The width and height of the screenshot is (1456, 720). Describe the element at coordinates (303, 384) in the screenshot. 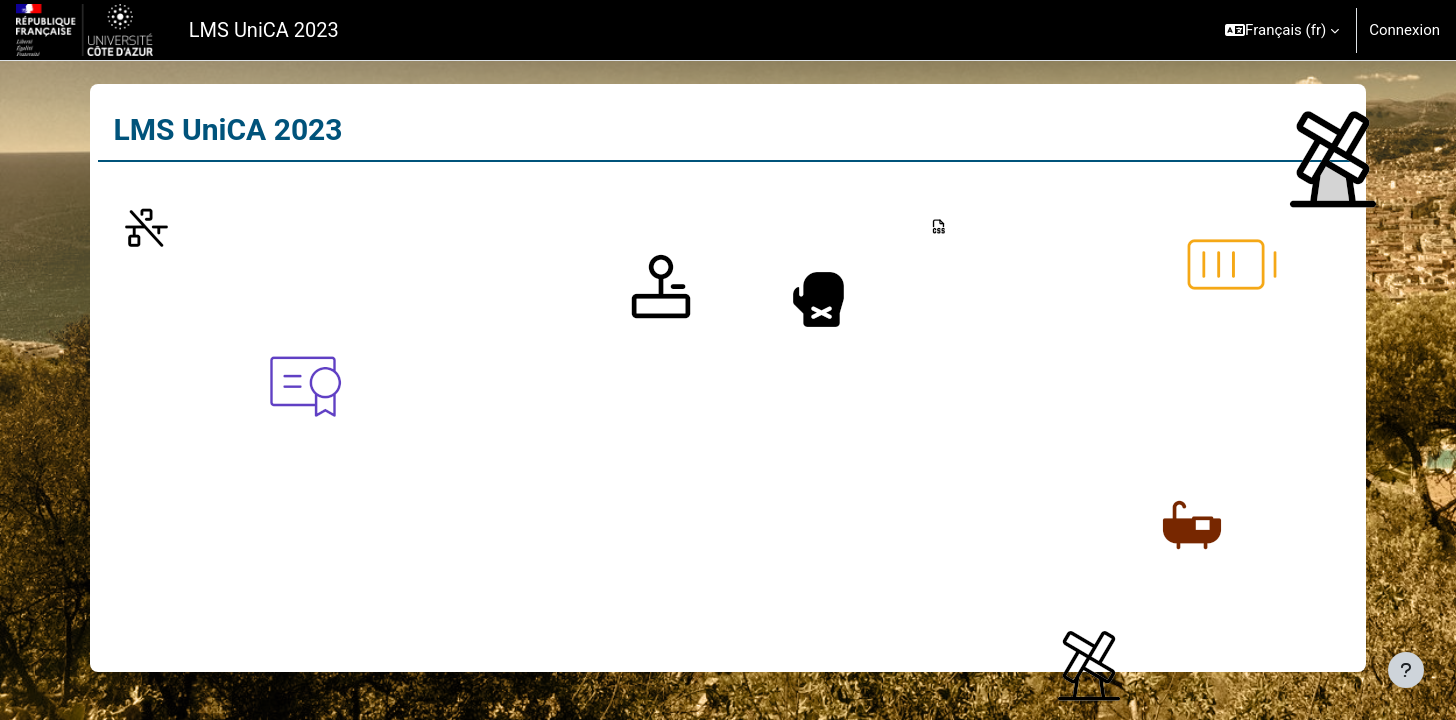

I see `view certificate or credential details` at that location.